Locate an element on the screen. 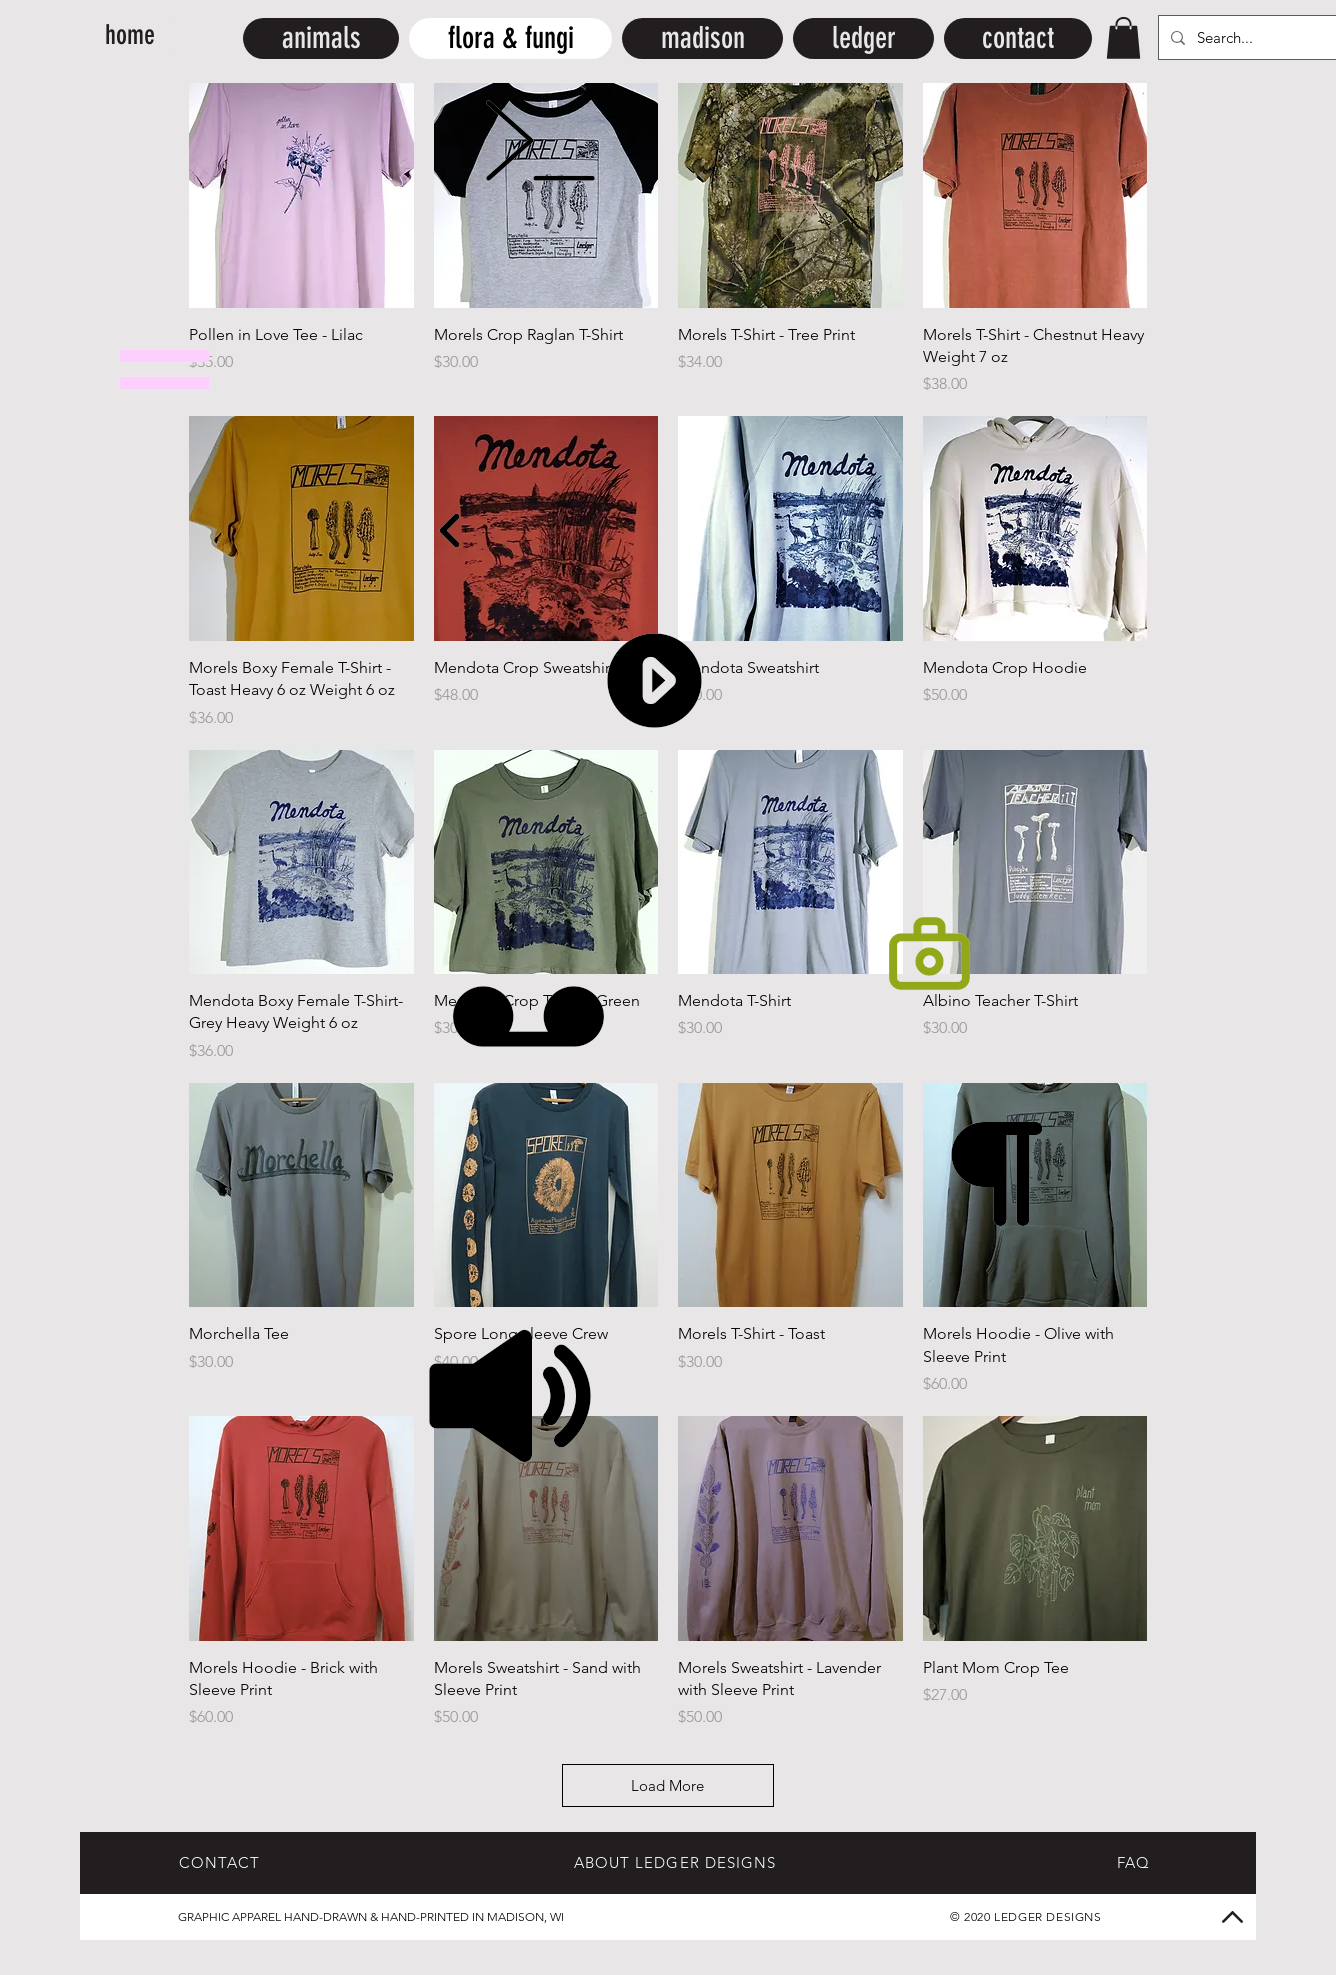 The height and width of the screenshot is (1975, 1336). open terminal or command line interface is located at coordinates (540, 140).